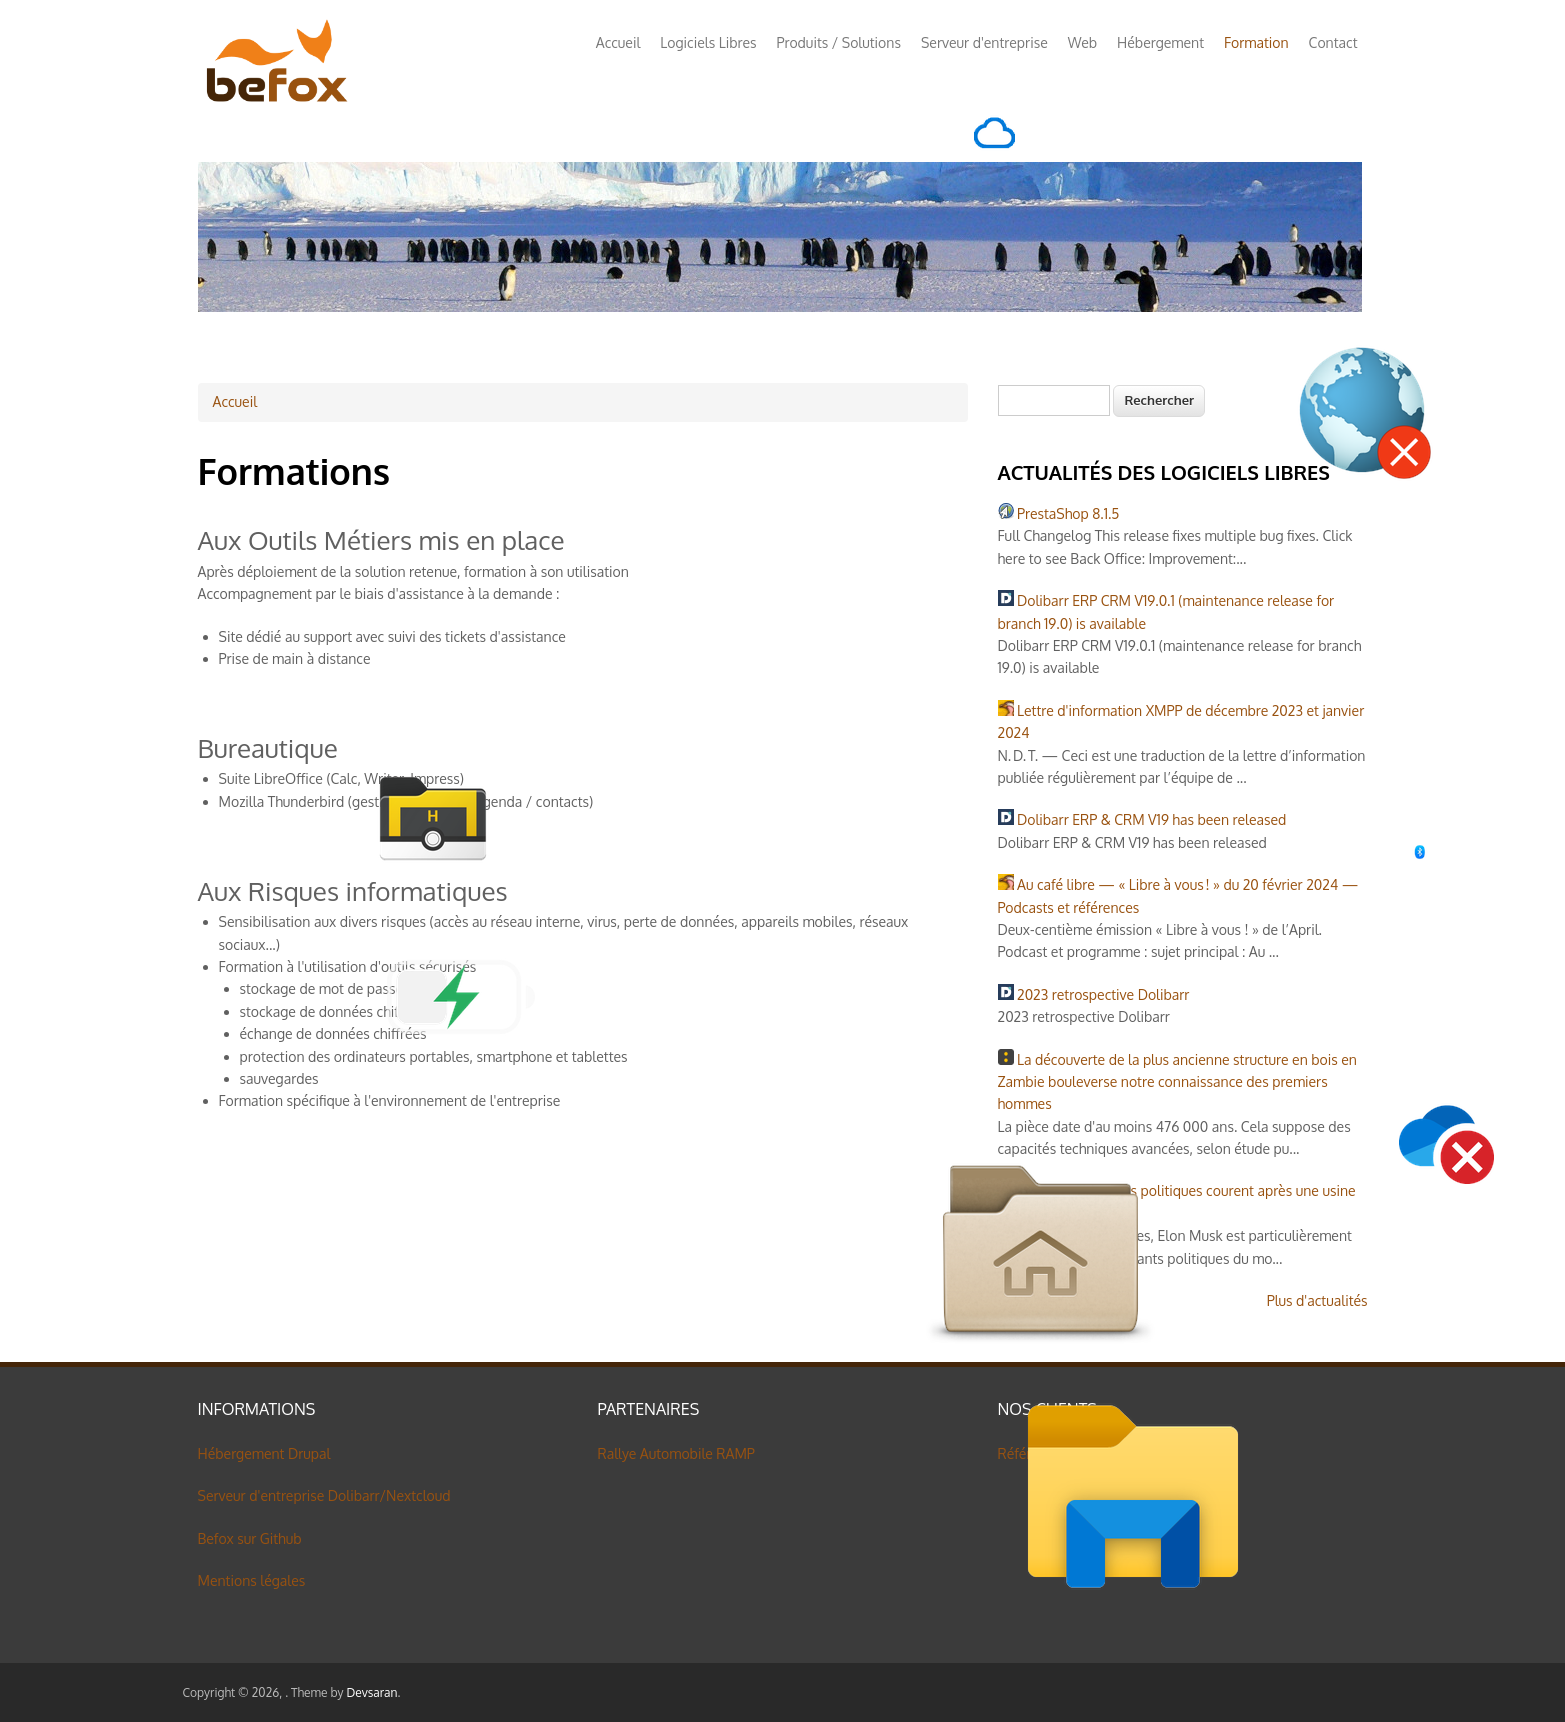  I want to click on internet connection error or failure, so click(1362, 410).